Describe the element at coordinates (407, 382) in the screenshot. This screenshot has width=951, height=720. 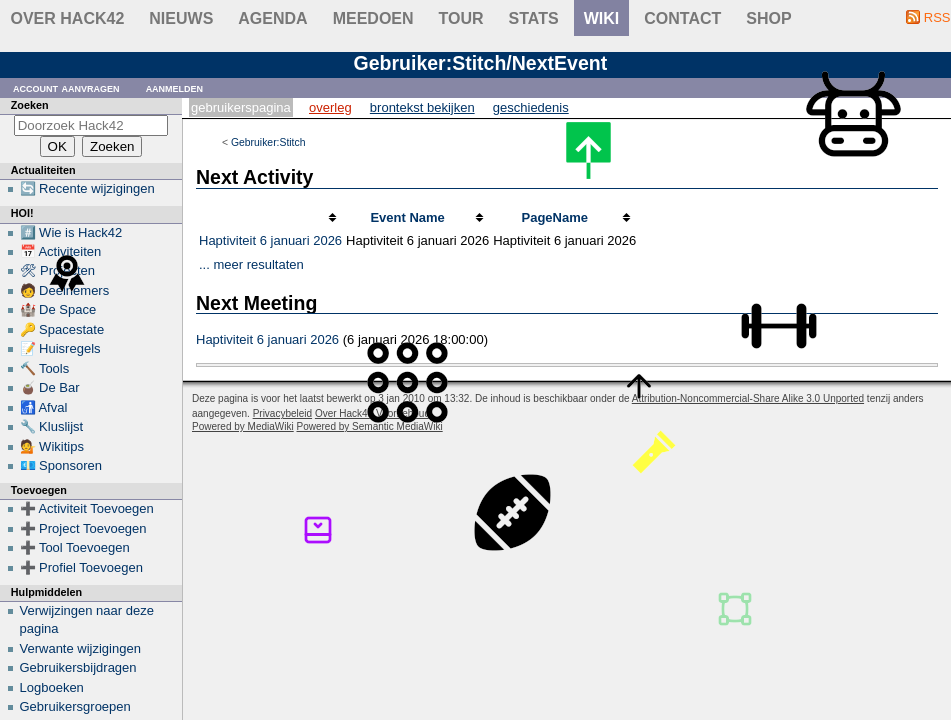
I see `open the app drawer or menu` at that location.